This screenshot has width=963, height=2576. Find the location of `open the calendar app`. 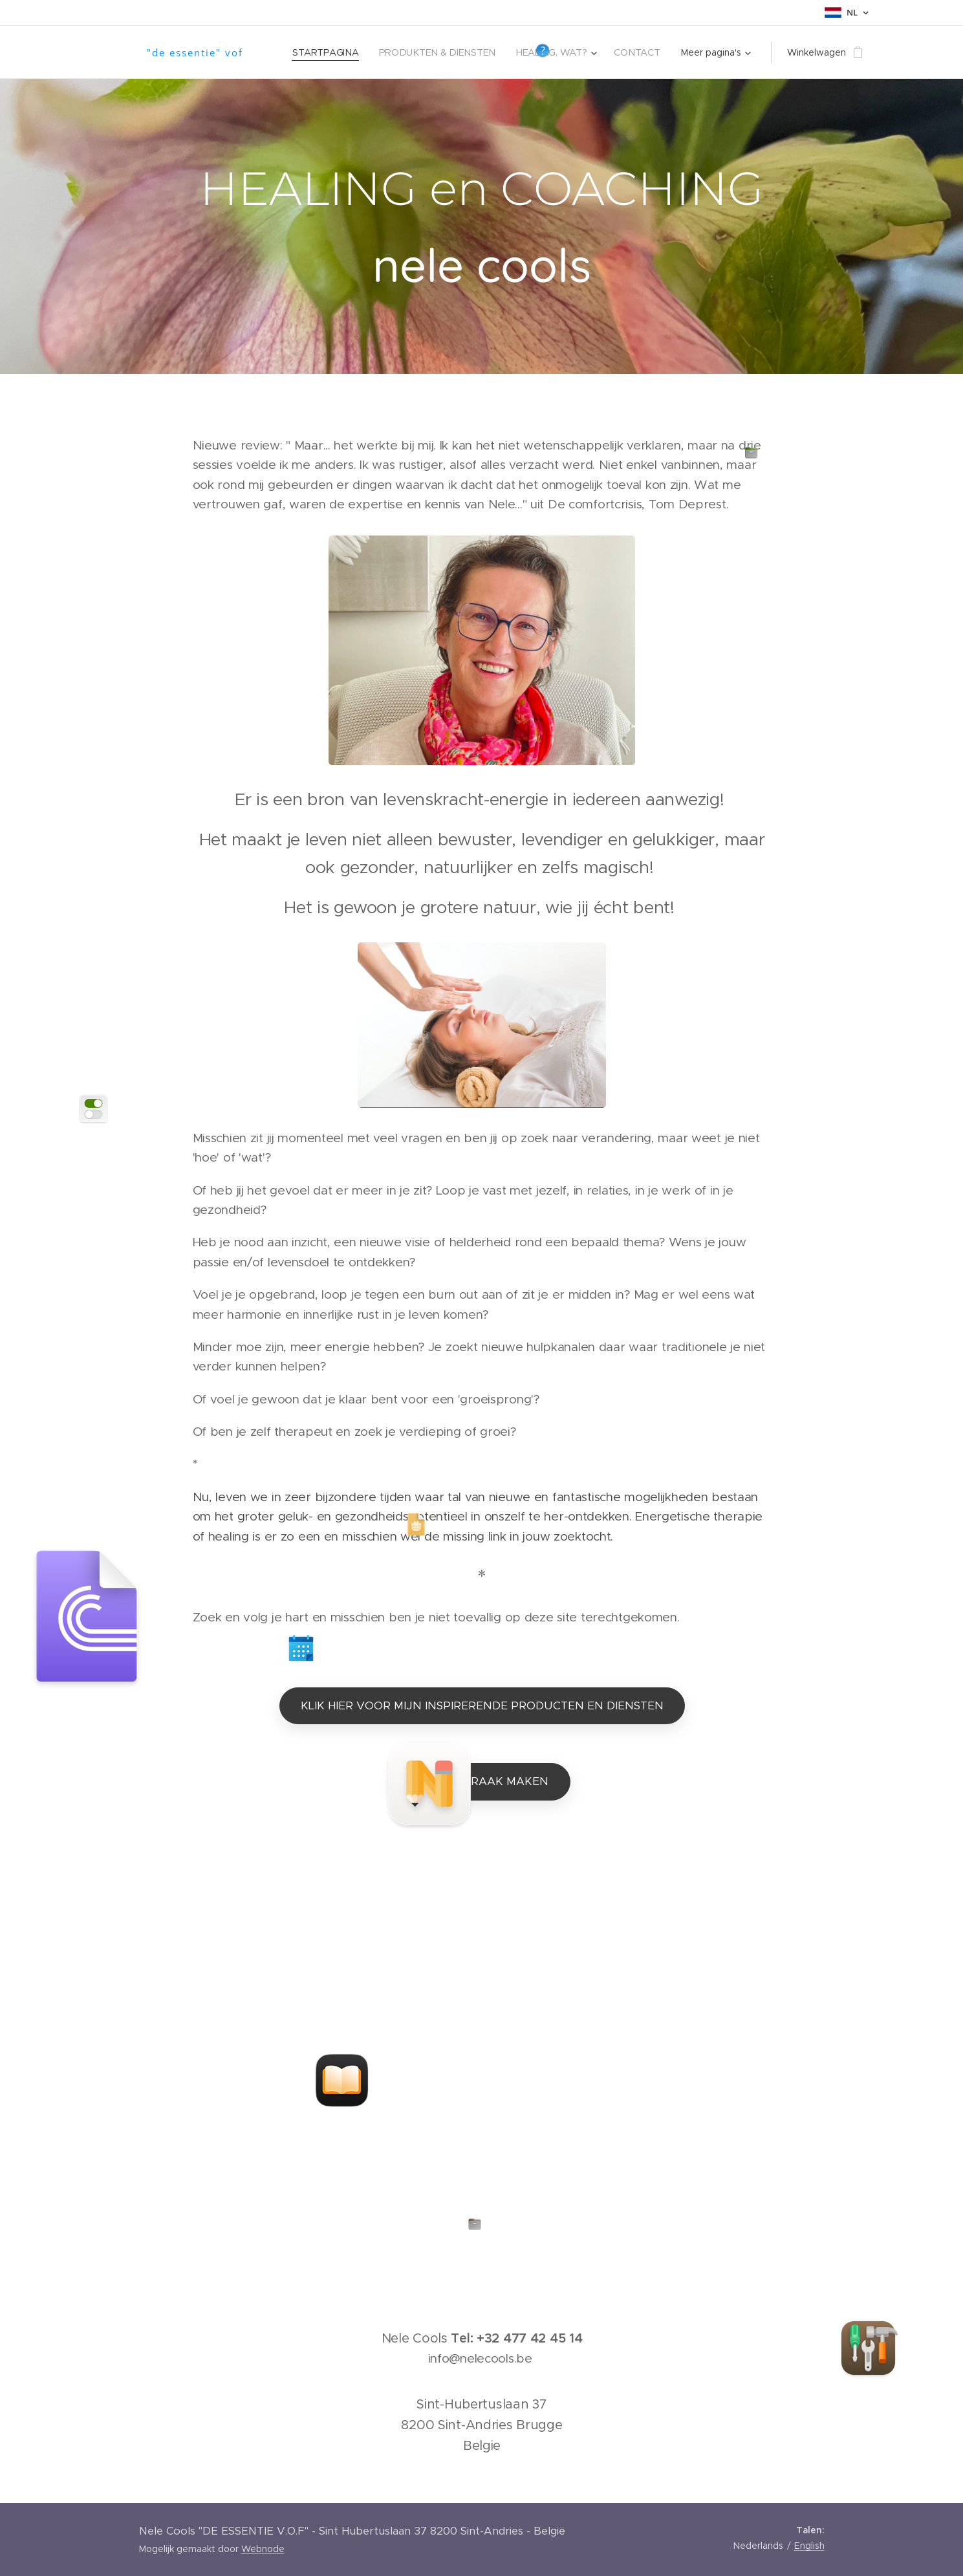

open the calendar app is located at coordinates (301, 1649).